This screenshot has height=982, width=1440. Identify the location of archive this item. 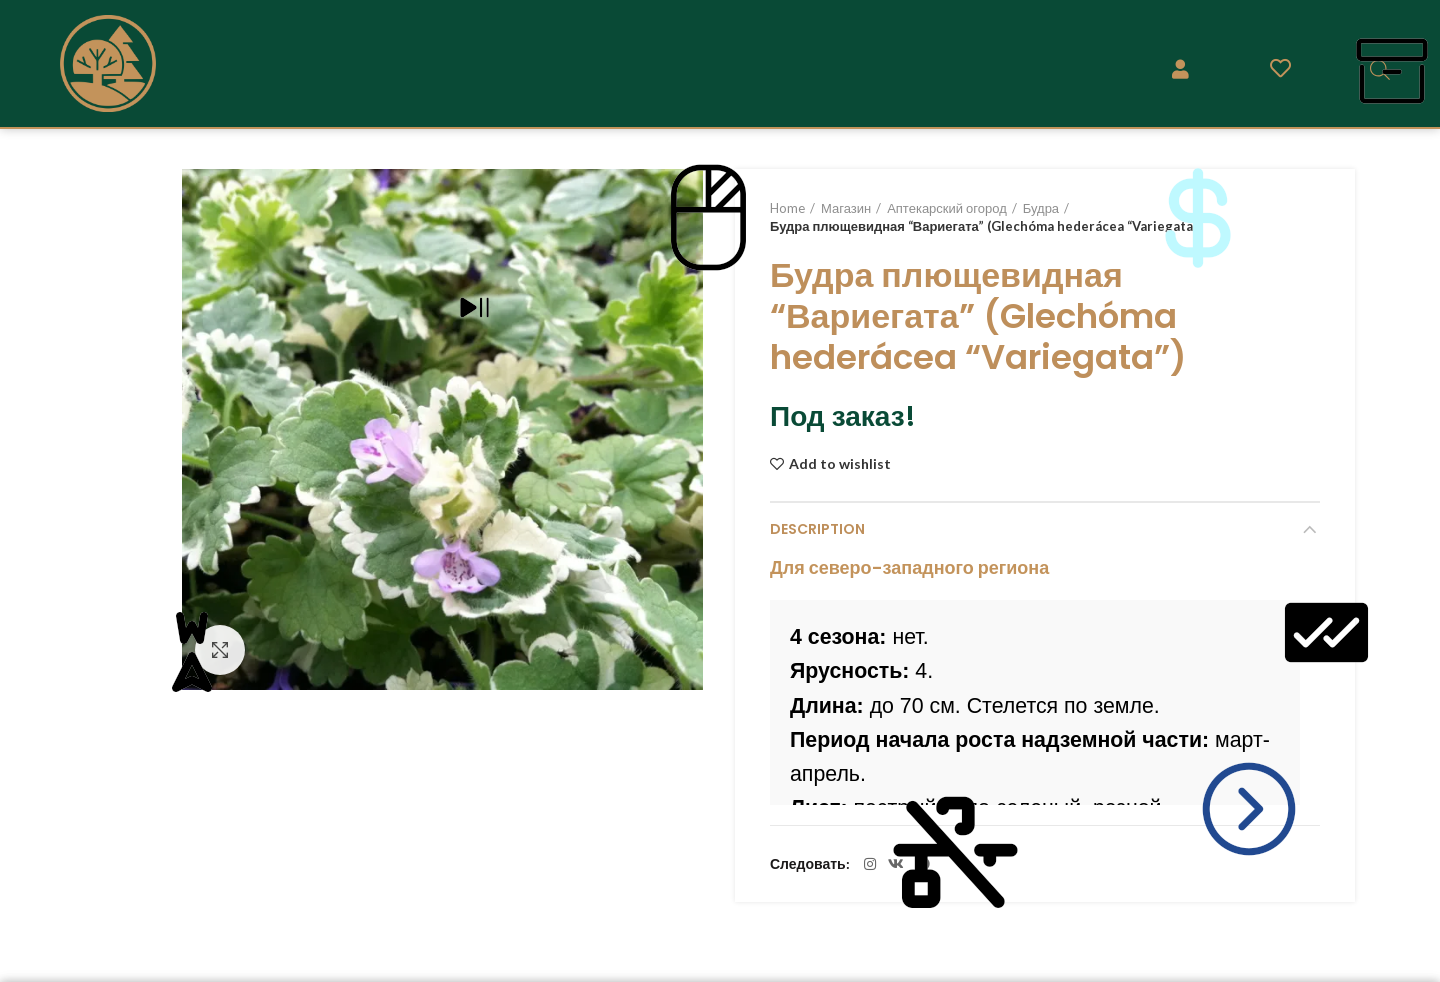
(1392, 71).